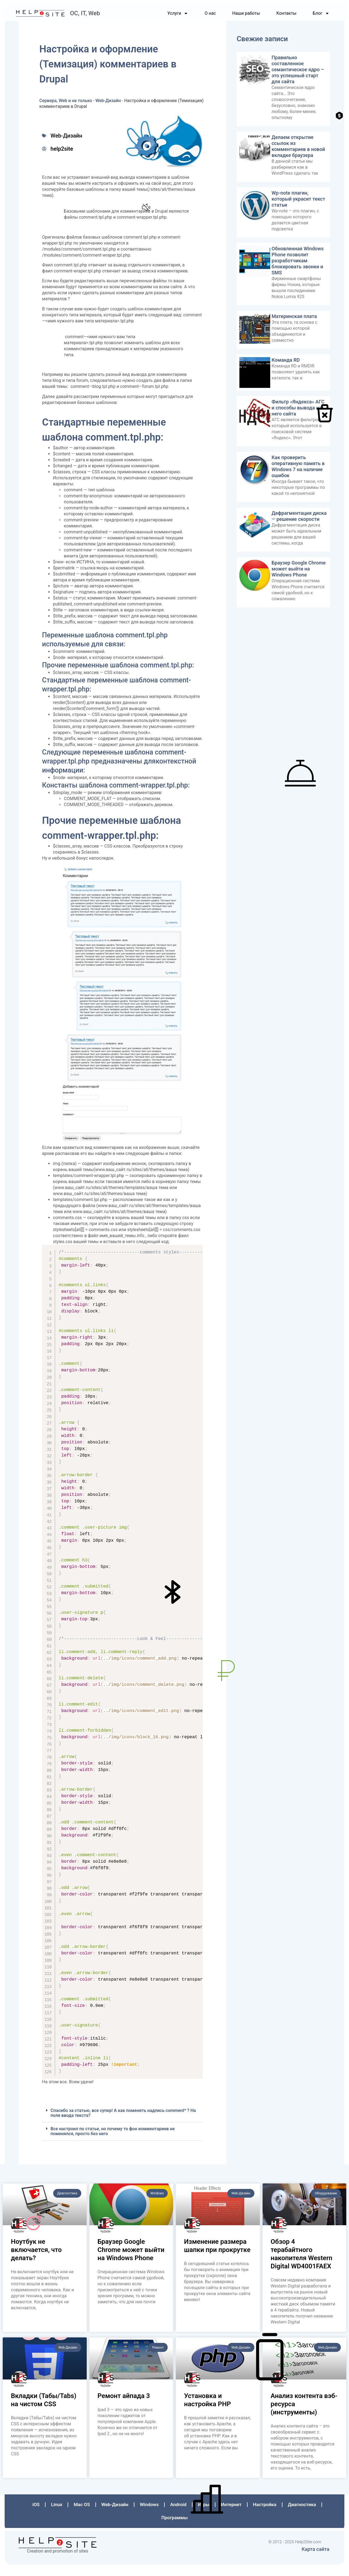  I want to click on view analytics or statistics, so click(207, 2500).